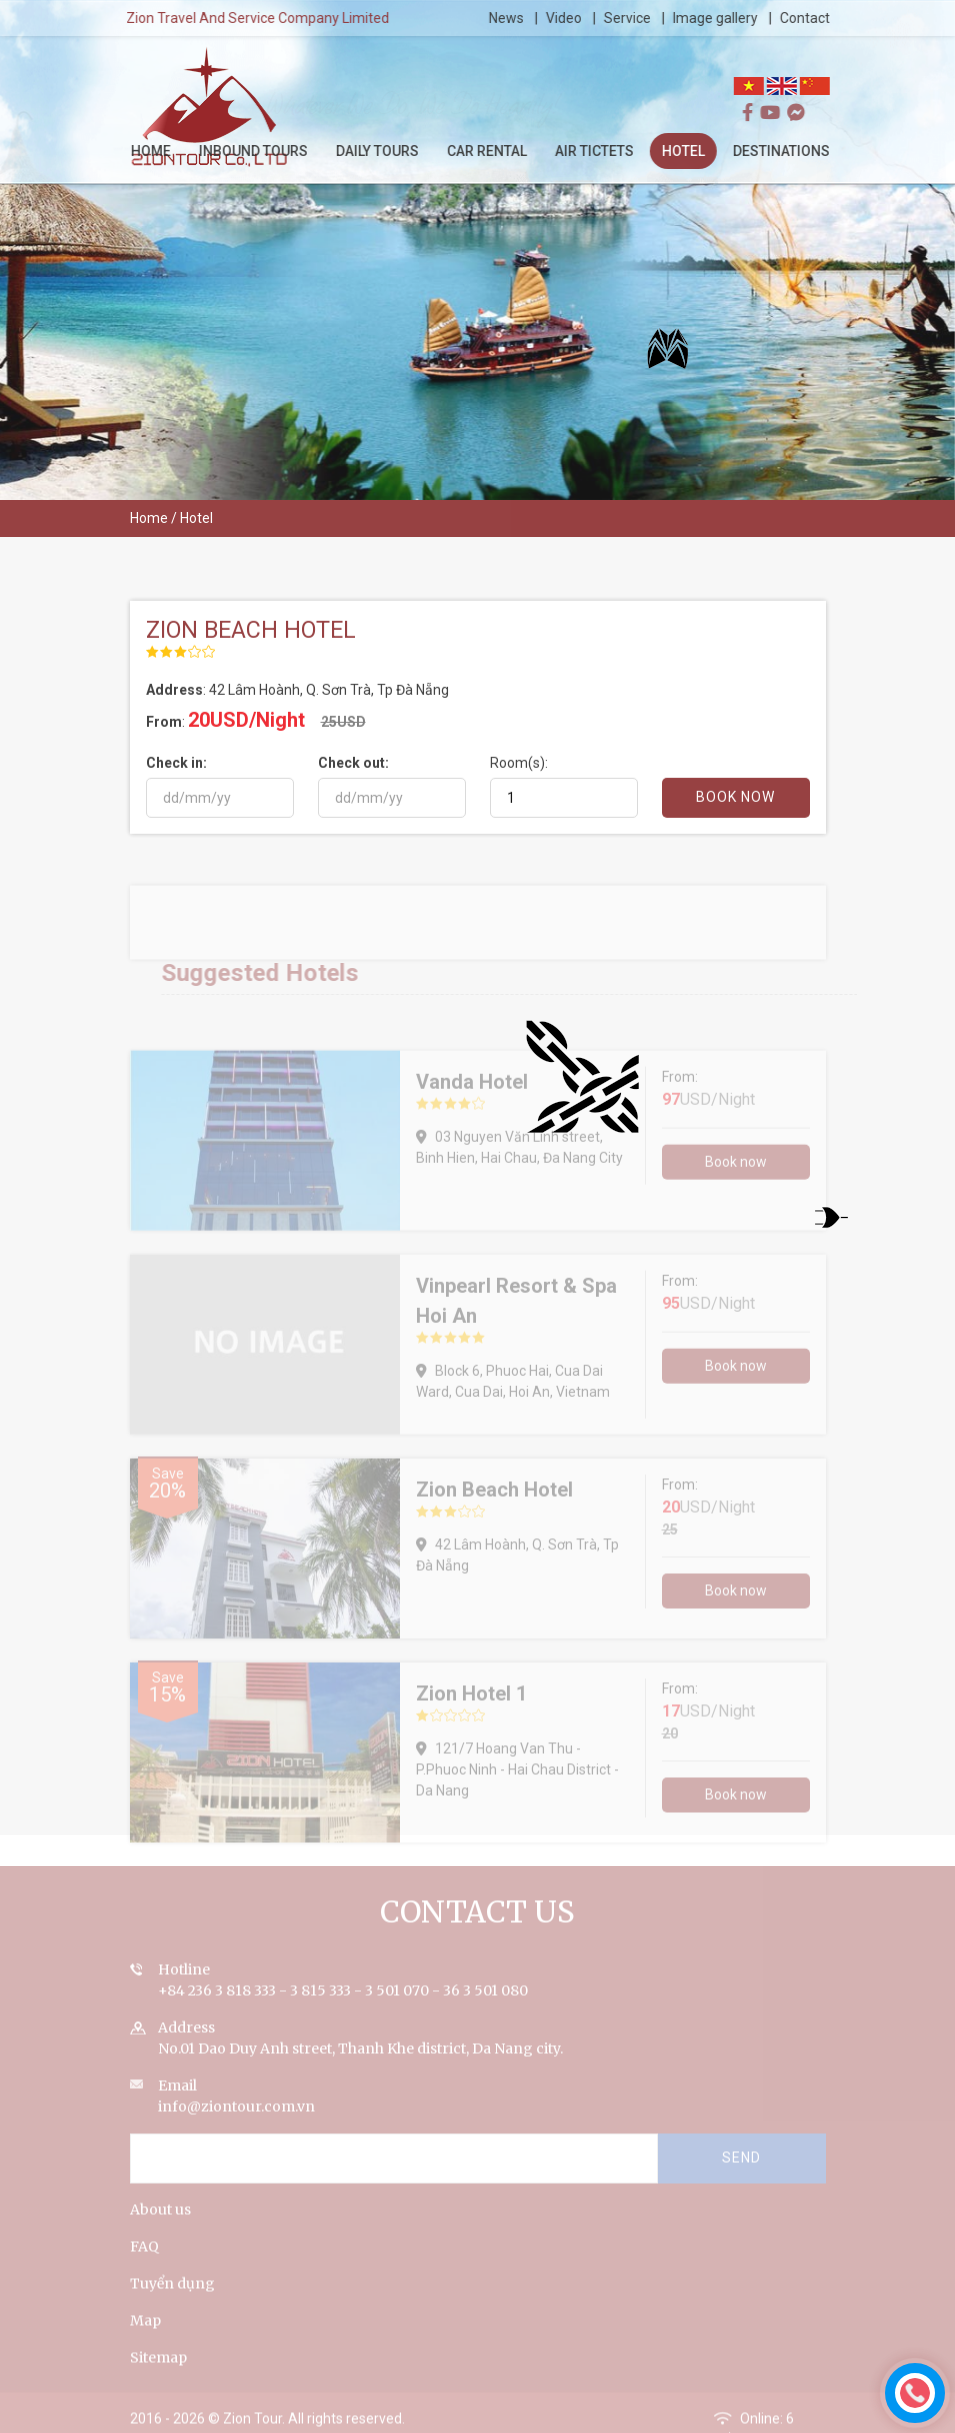 The height and width of the screenshot is (2433, 955). Describe the element at coordinates (831, 1217) in the screenshot. I see `represents an OR logic gate in circuit design` at that location.